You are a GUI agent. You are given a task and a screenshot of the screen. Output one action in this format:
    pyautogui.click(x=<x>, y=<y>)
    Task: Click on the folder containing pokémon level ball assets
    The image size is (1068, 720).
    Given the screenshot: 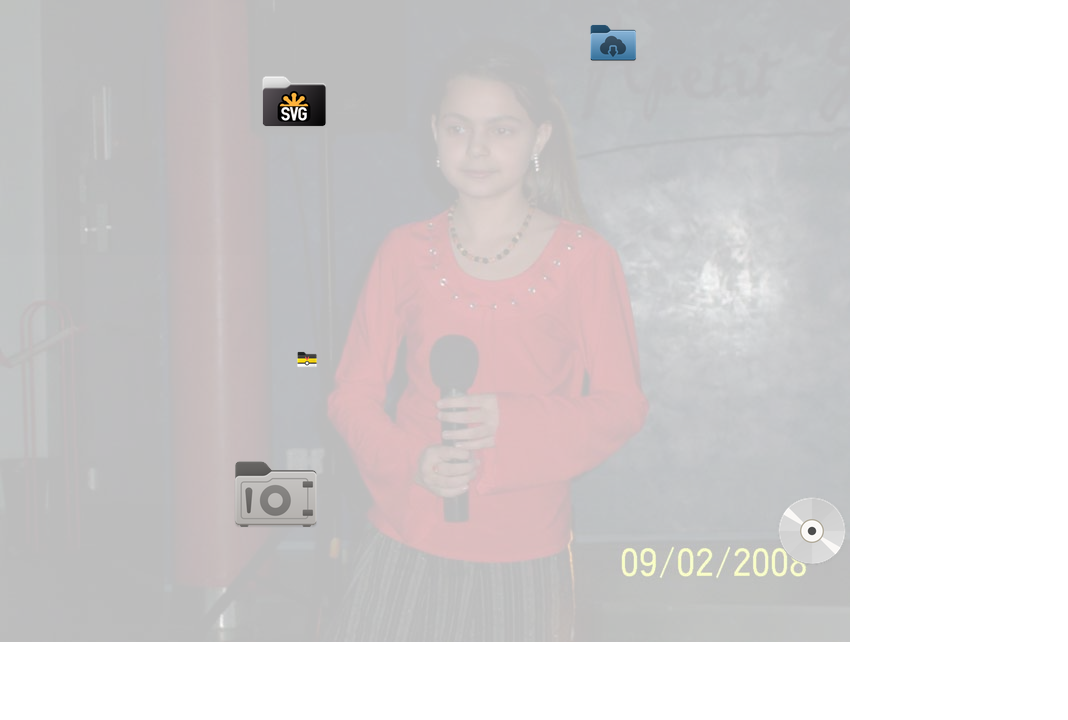 What is the action you would take?
    pyautogui.click(x=307, y=360)
    